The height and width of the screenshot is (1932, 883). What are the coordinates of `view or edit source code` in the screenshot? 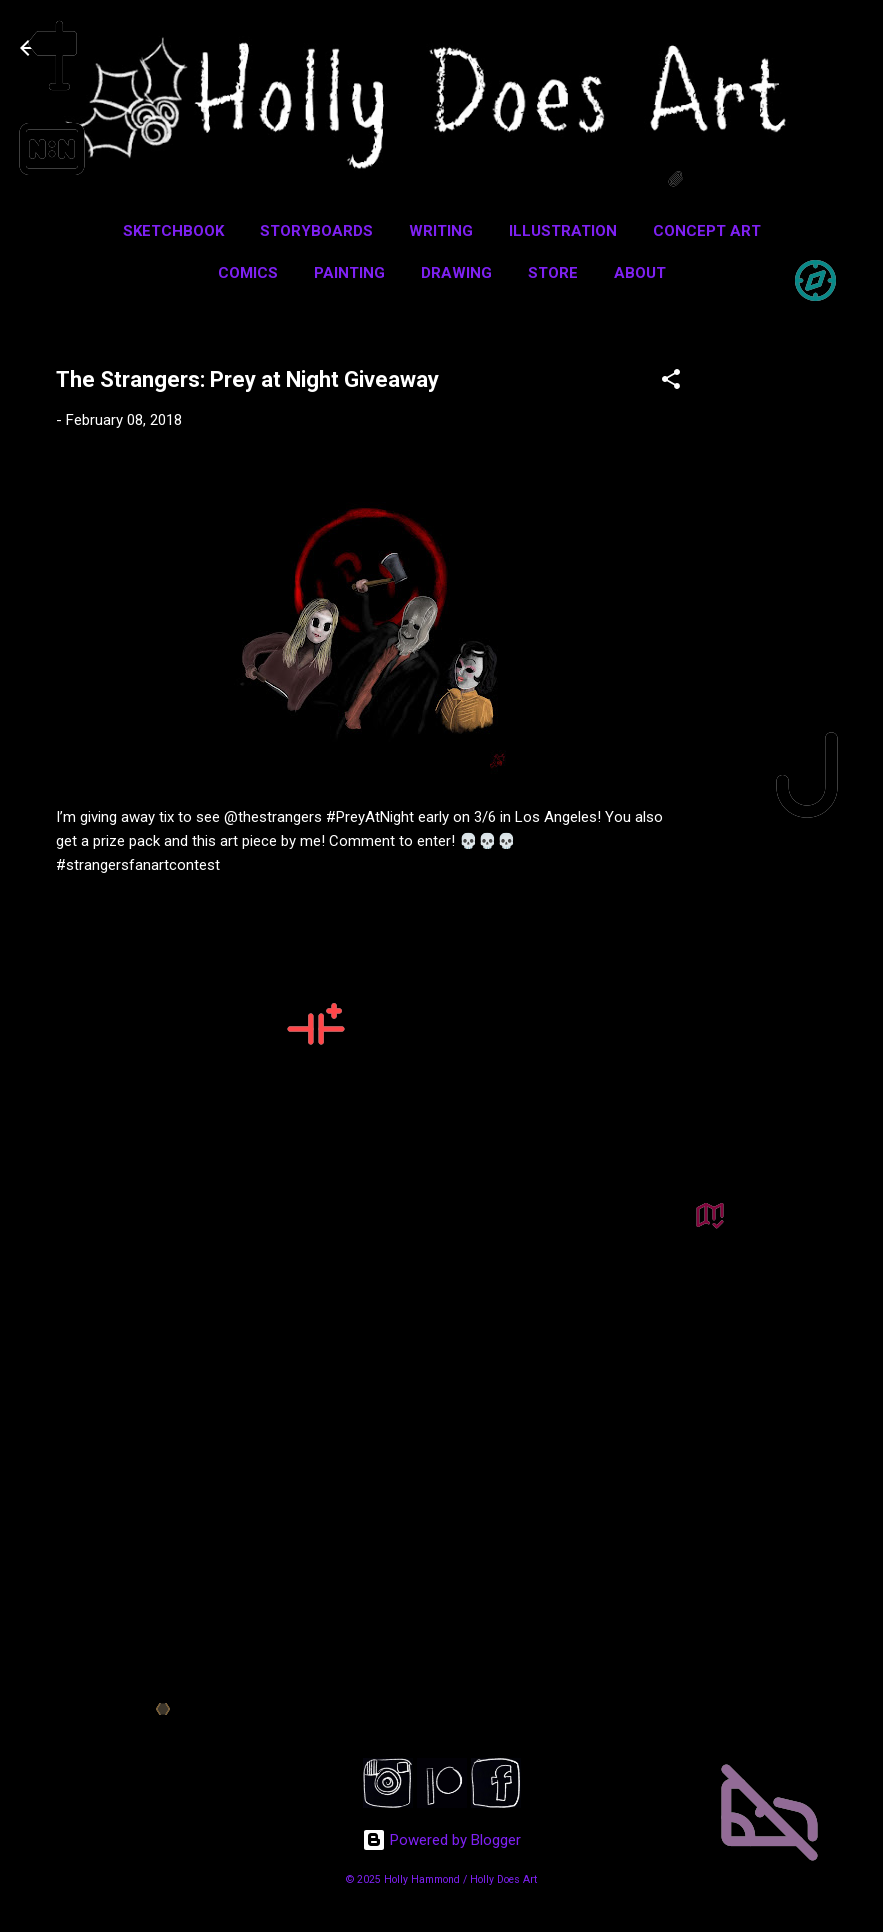 It's located at (163, 1709).